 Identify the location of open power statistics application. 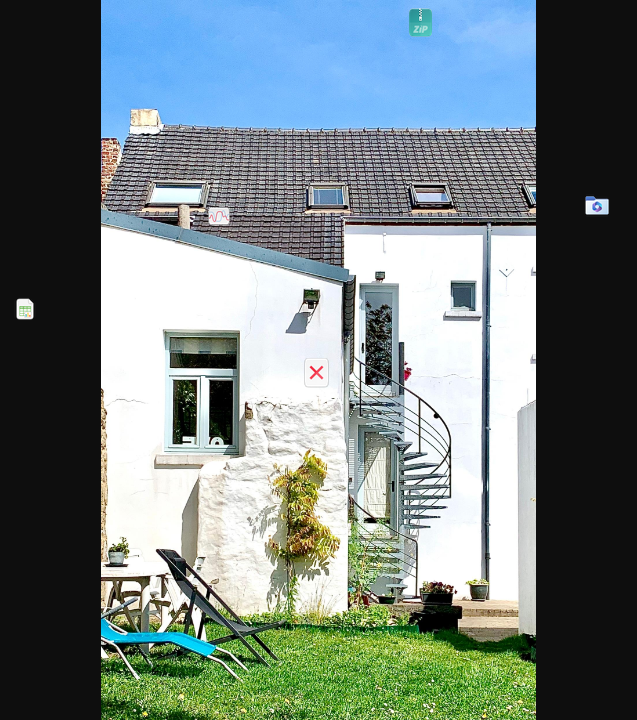
(219, 216).